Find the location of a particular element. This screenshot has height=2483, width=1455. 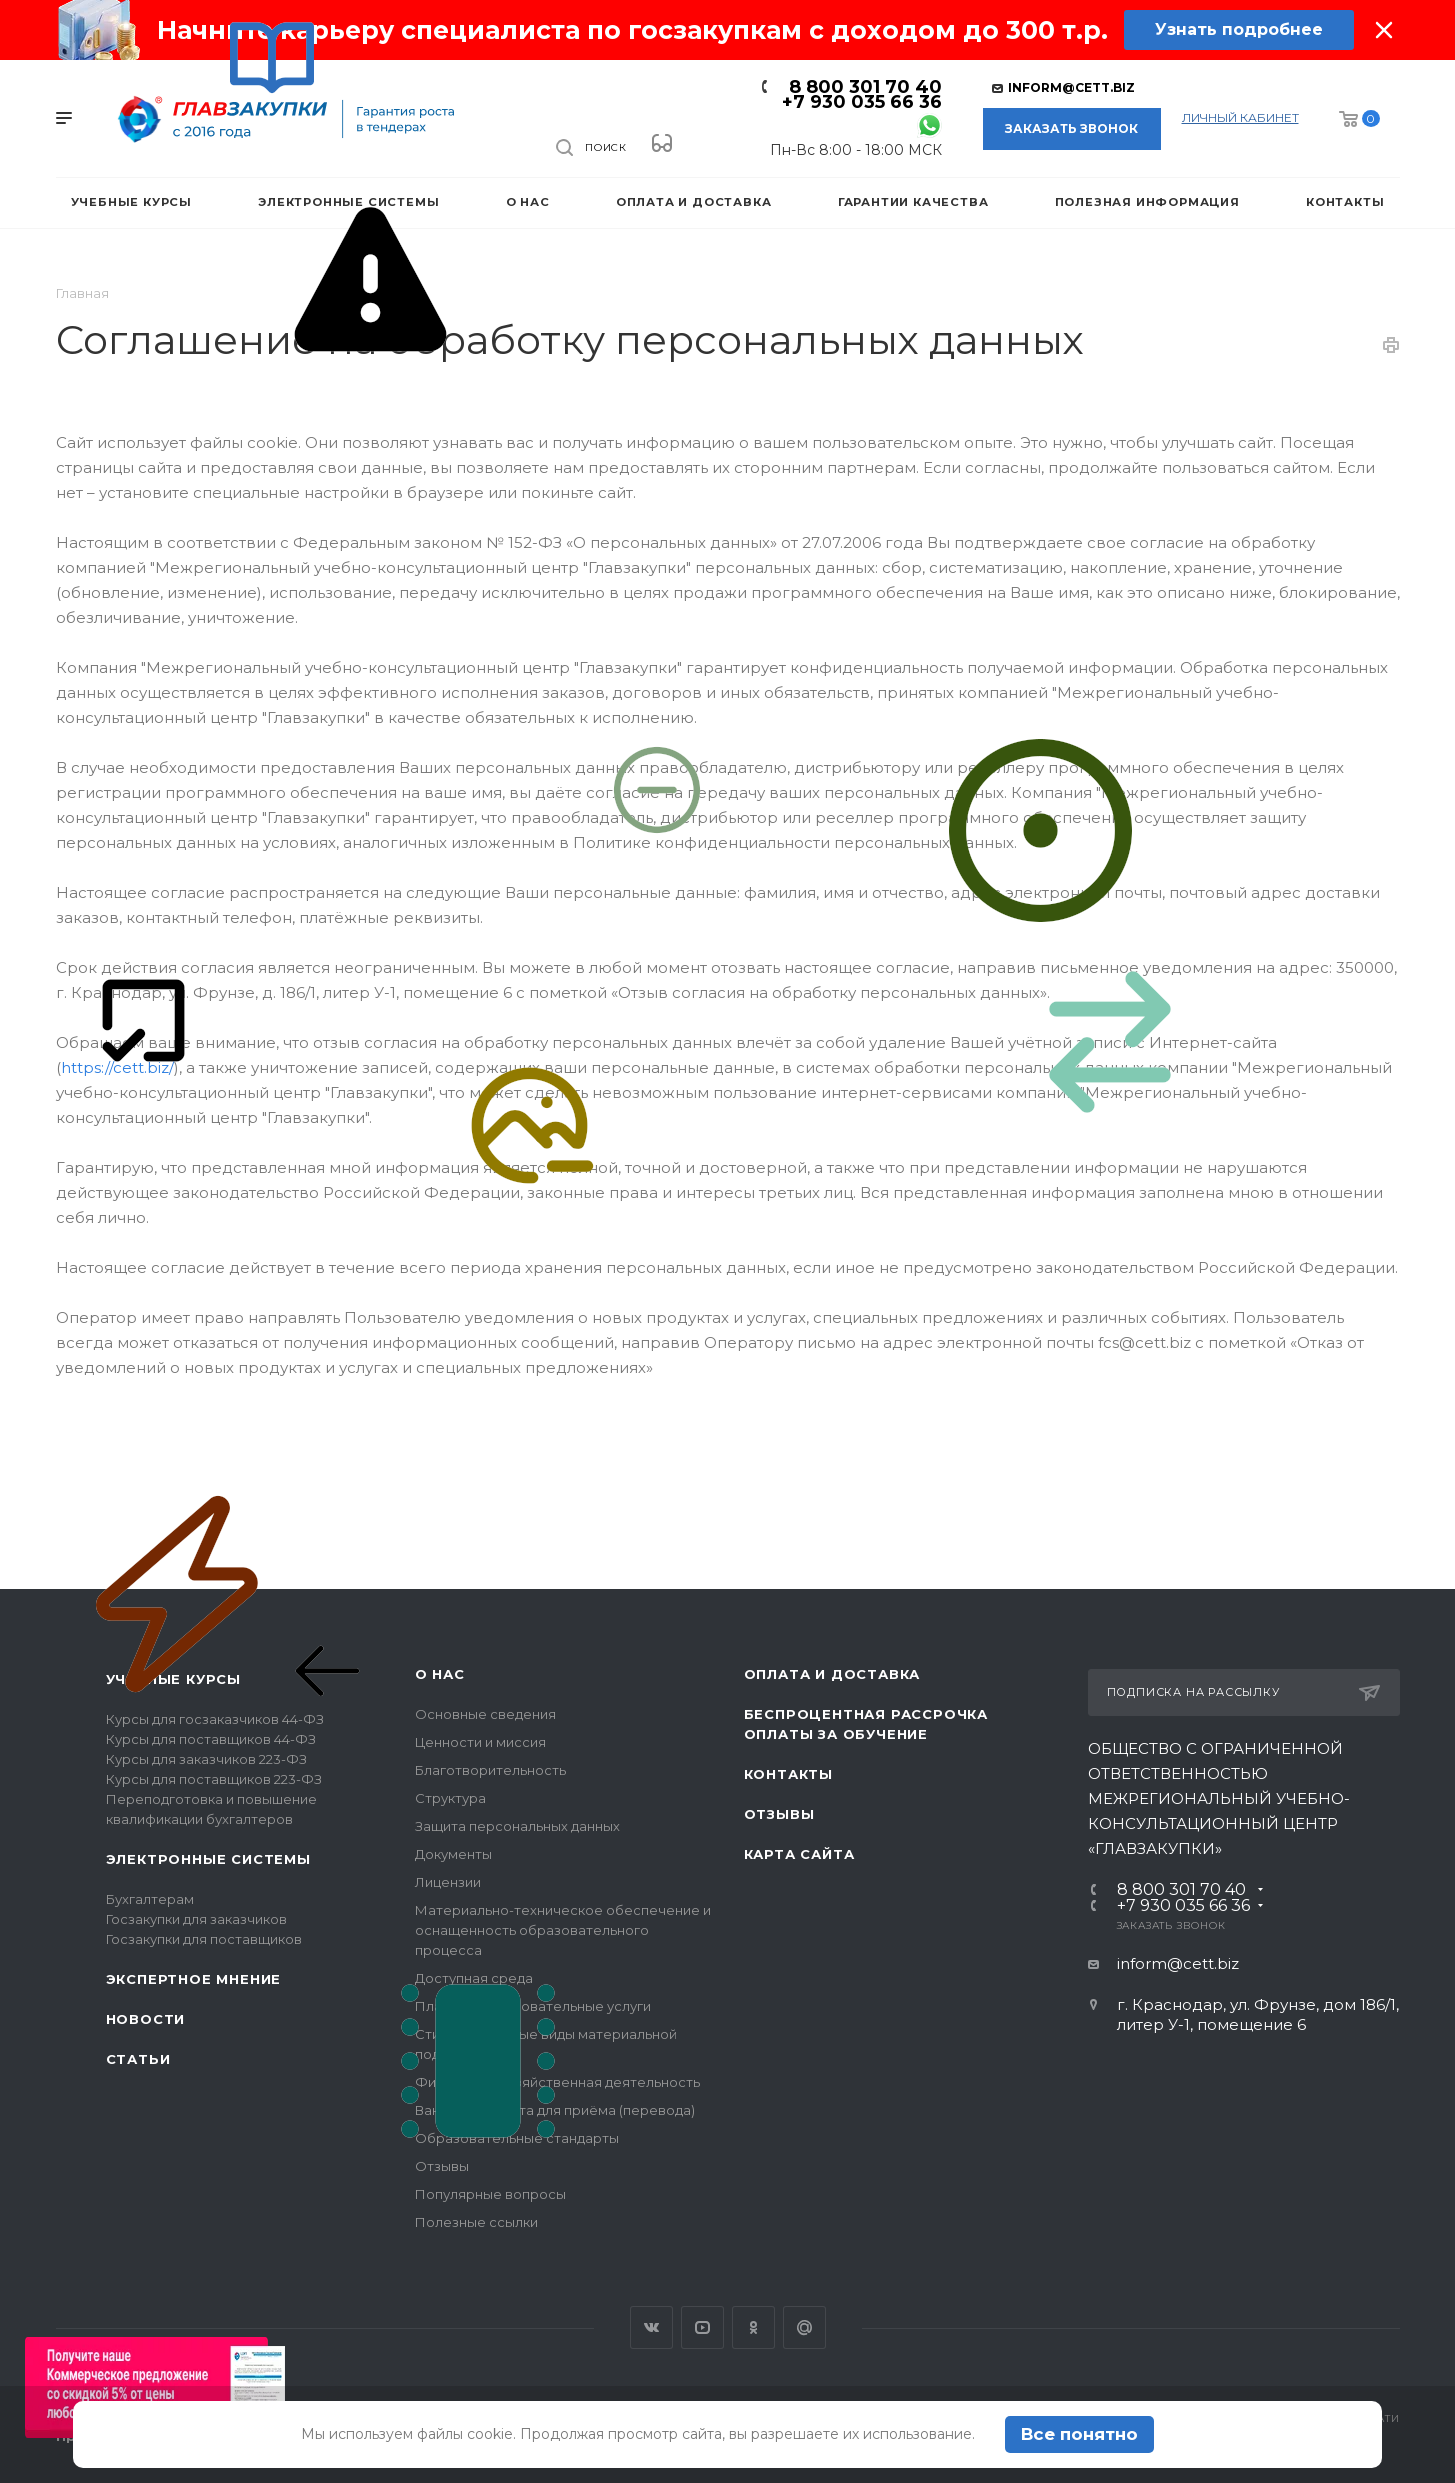

open a new issue is located at coordinates (1040, 830).